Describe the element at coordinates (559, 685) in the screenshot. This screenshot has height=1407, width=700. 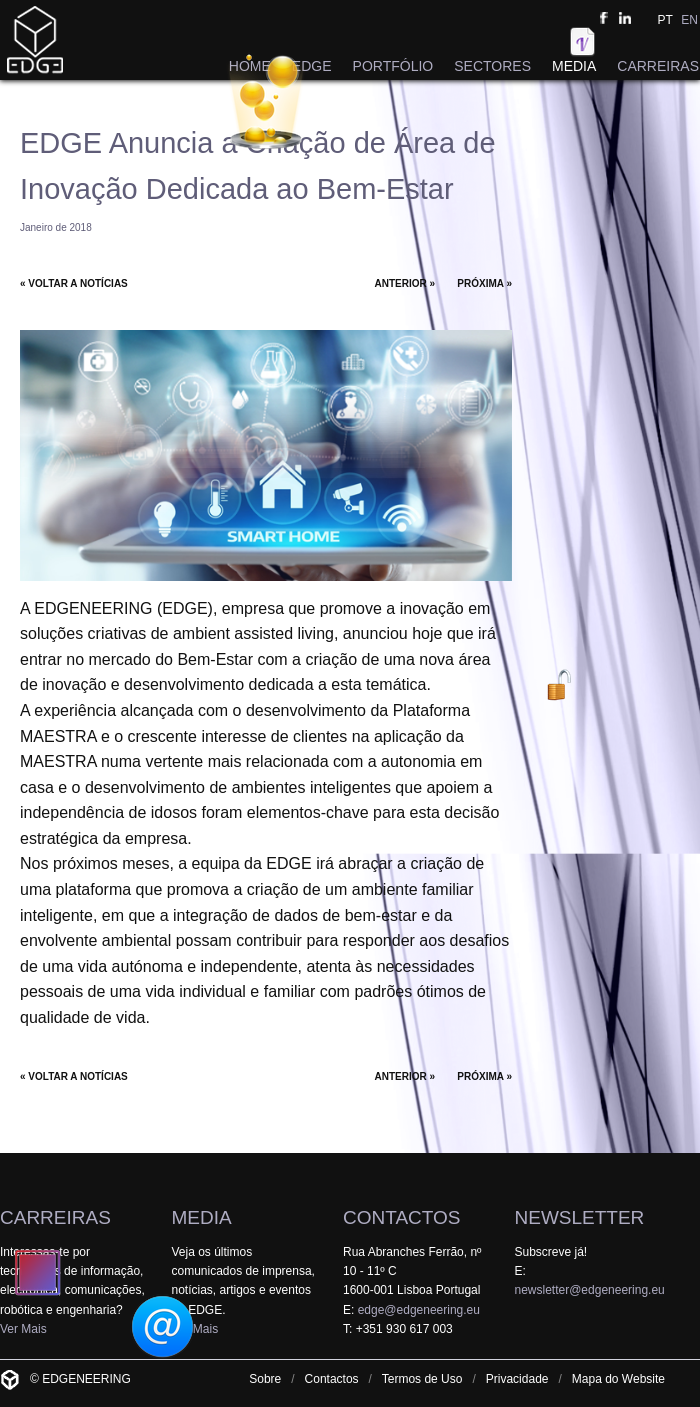
I see `indicates an unlocked or unsecured item` at that location.